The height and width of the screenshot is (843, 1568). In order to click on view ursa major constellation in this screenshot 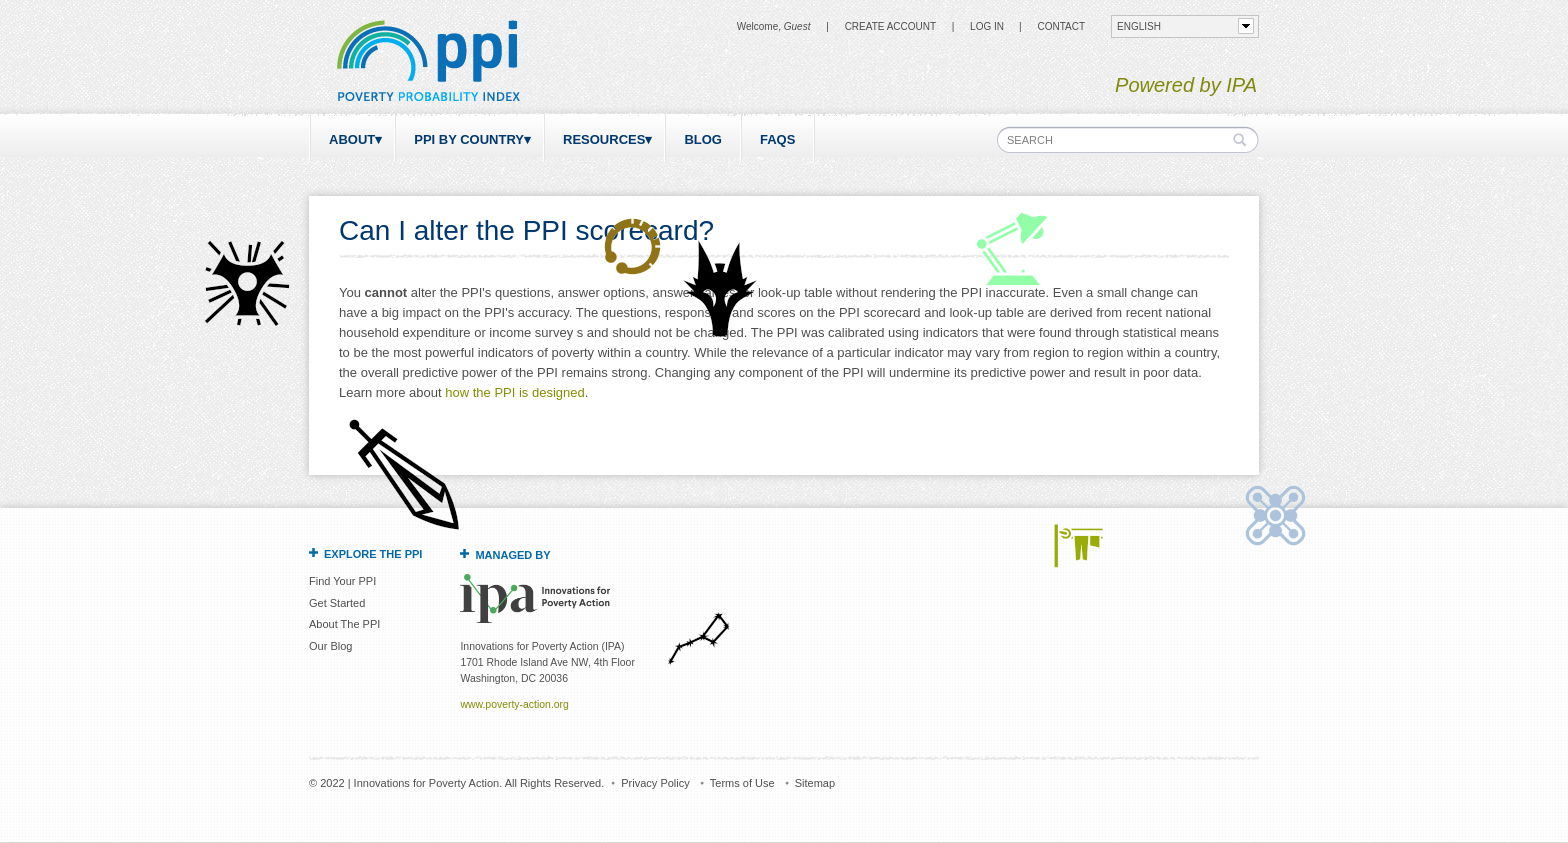, I will do `click(698, 638)`.